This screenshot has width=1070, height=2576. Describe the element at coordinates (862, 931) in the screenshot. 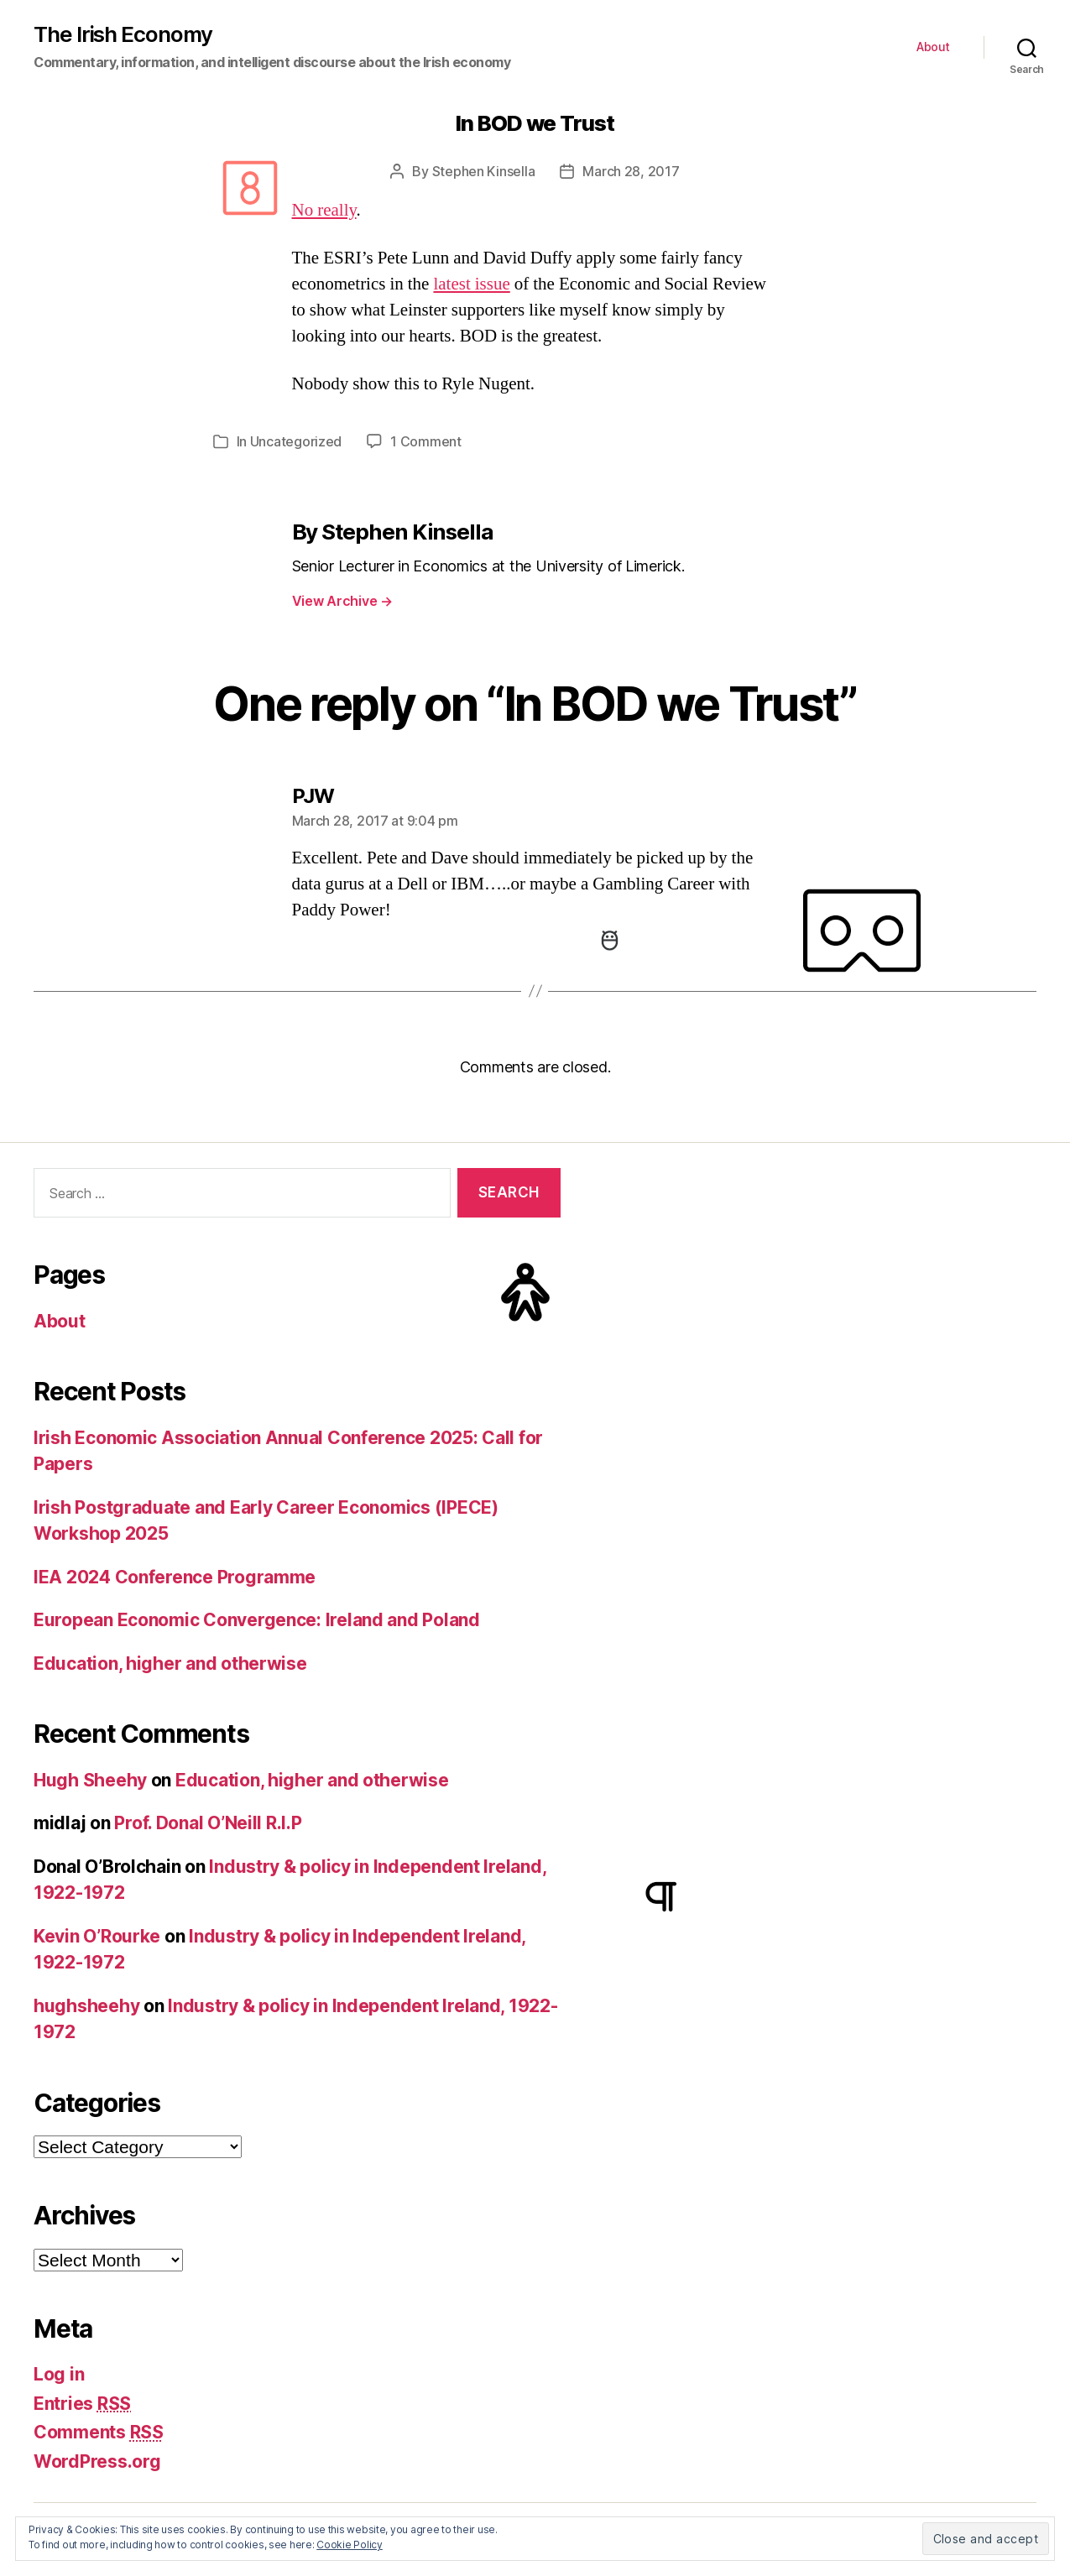

I see `launch VR or virtual reality mode` at that location.